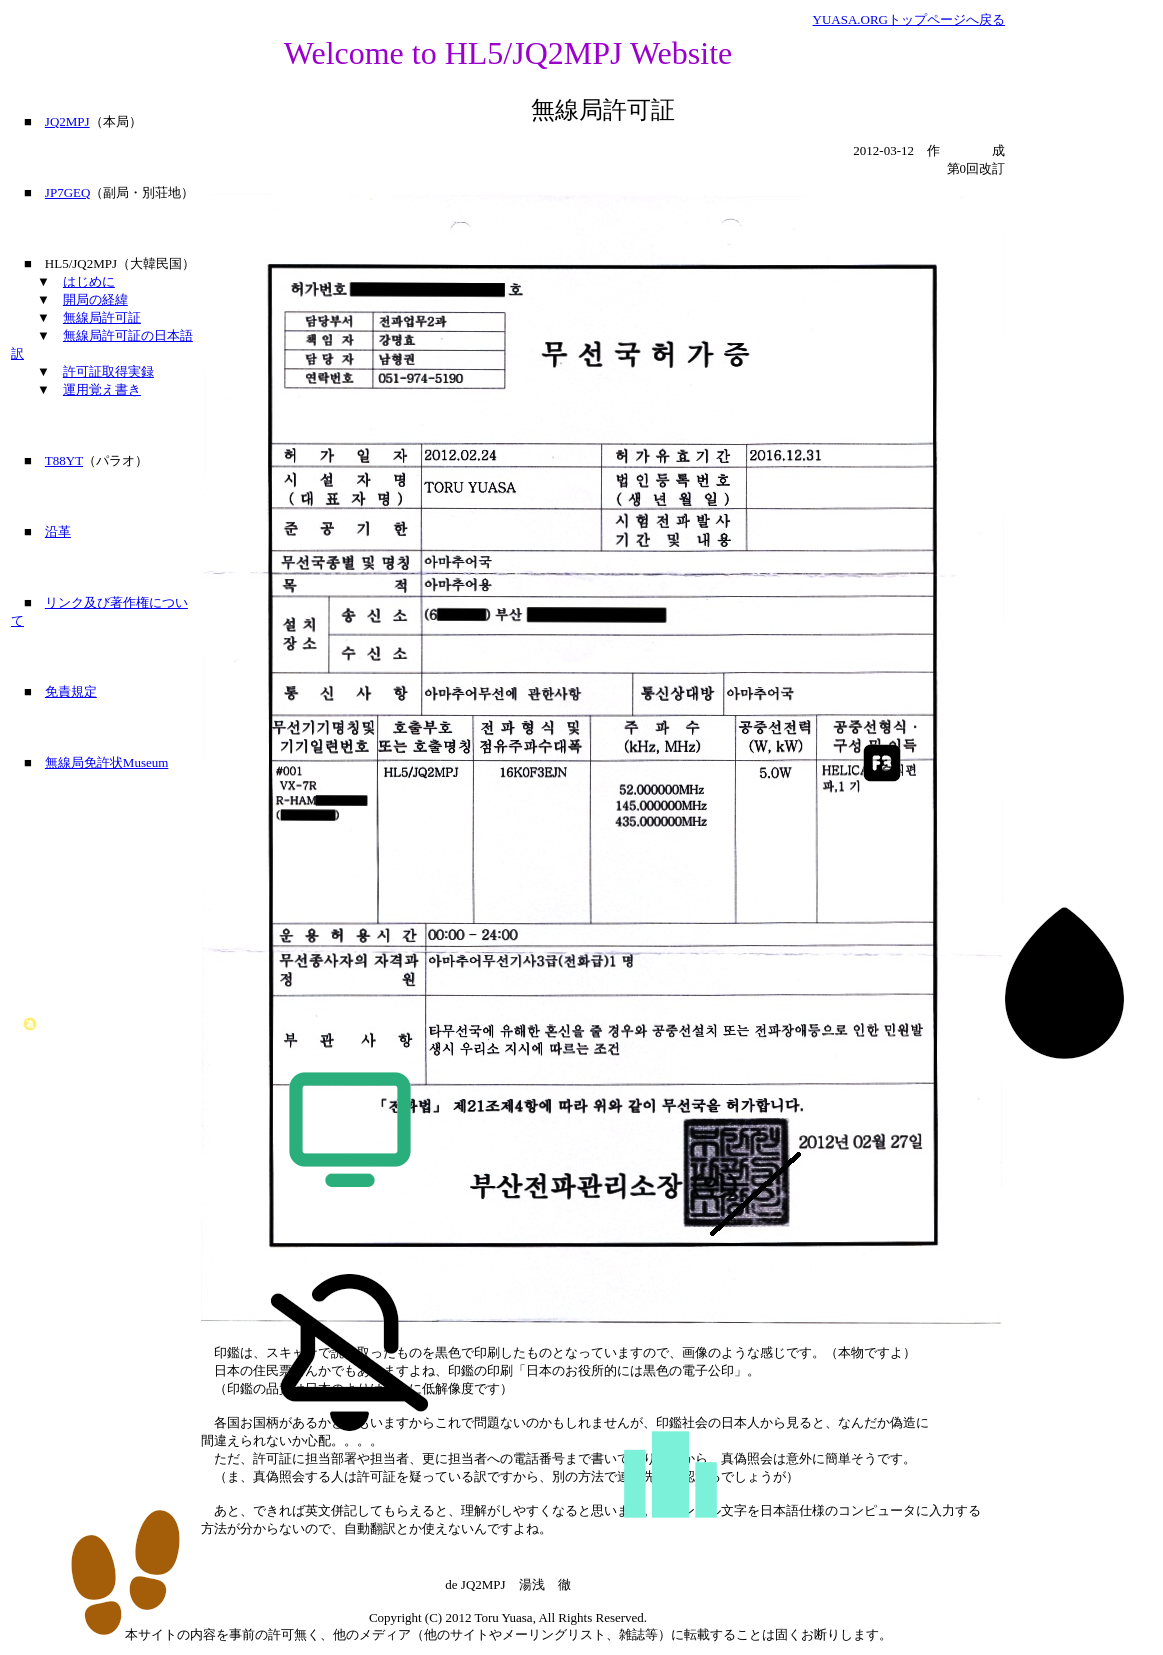 The image size is (1163, 1655). Describe the element at coordinates (670, 1474) in the screenshot. I see `view rankings or leaderboard` at that location.